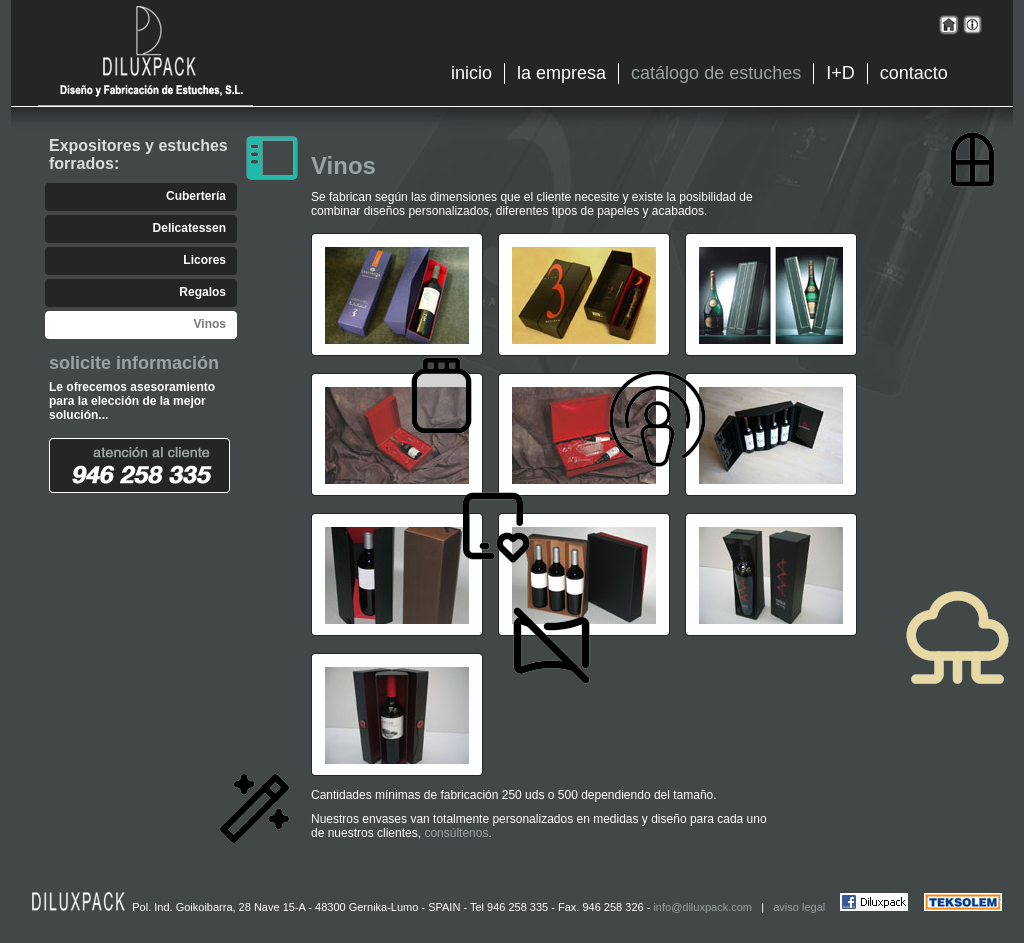  Describe the element at coordinates (551, 645) in the screenshot. I see `disable horizontal panorama mode` at that location.